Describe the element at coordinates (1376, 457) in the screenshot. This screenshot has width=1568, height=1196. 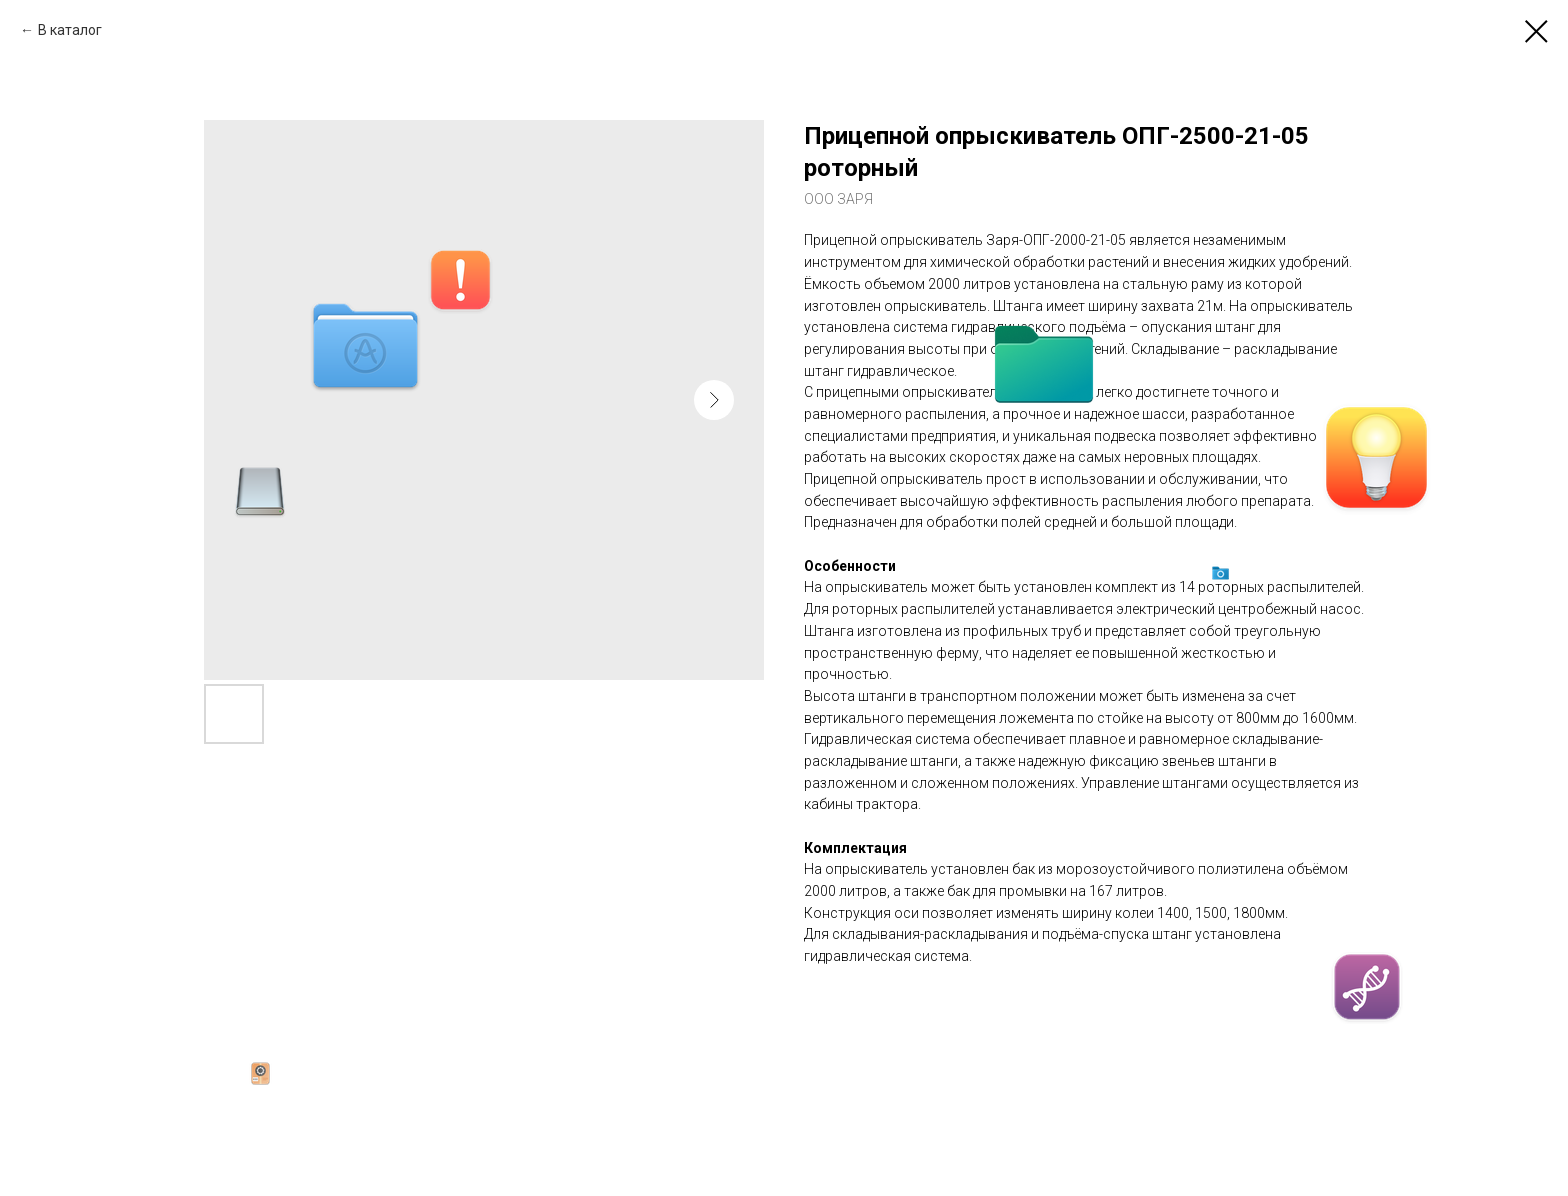
I see `open redshift to adjust screen color temperature` at that location.